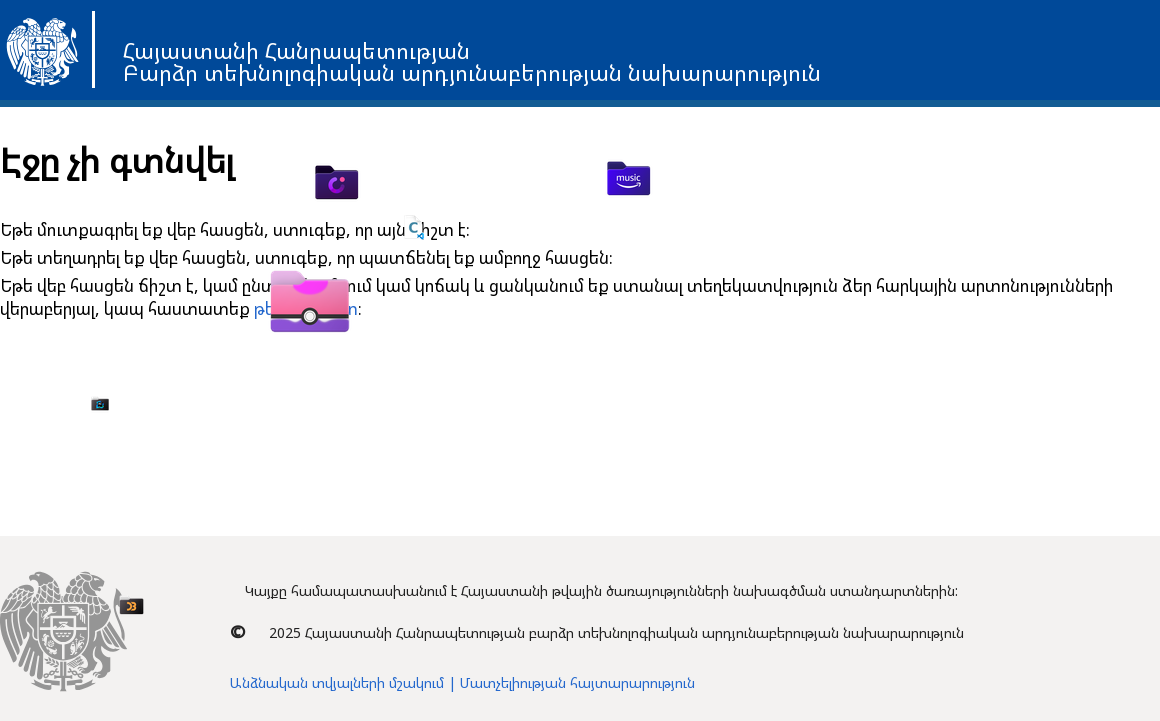 The image size is (1160, 721). Describe the element at coordinates (336, 183) in the screenshot. I see `open wondershare democreator project folder` at that location.